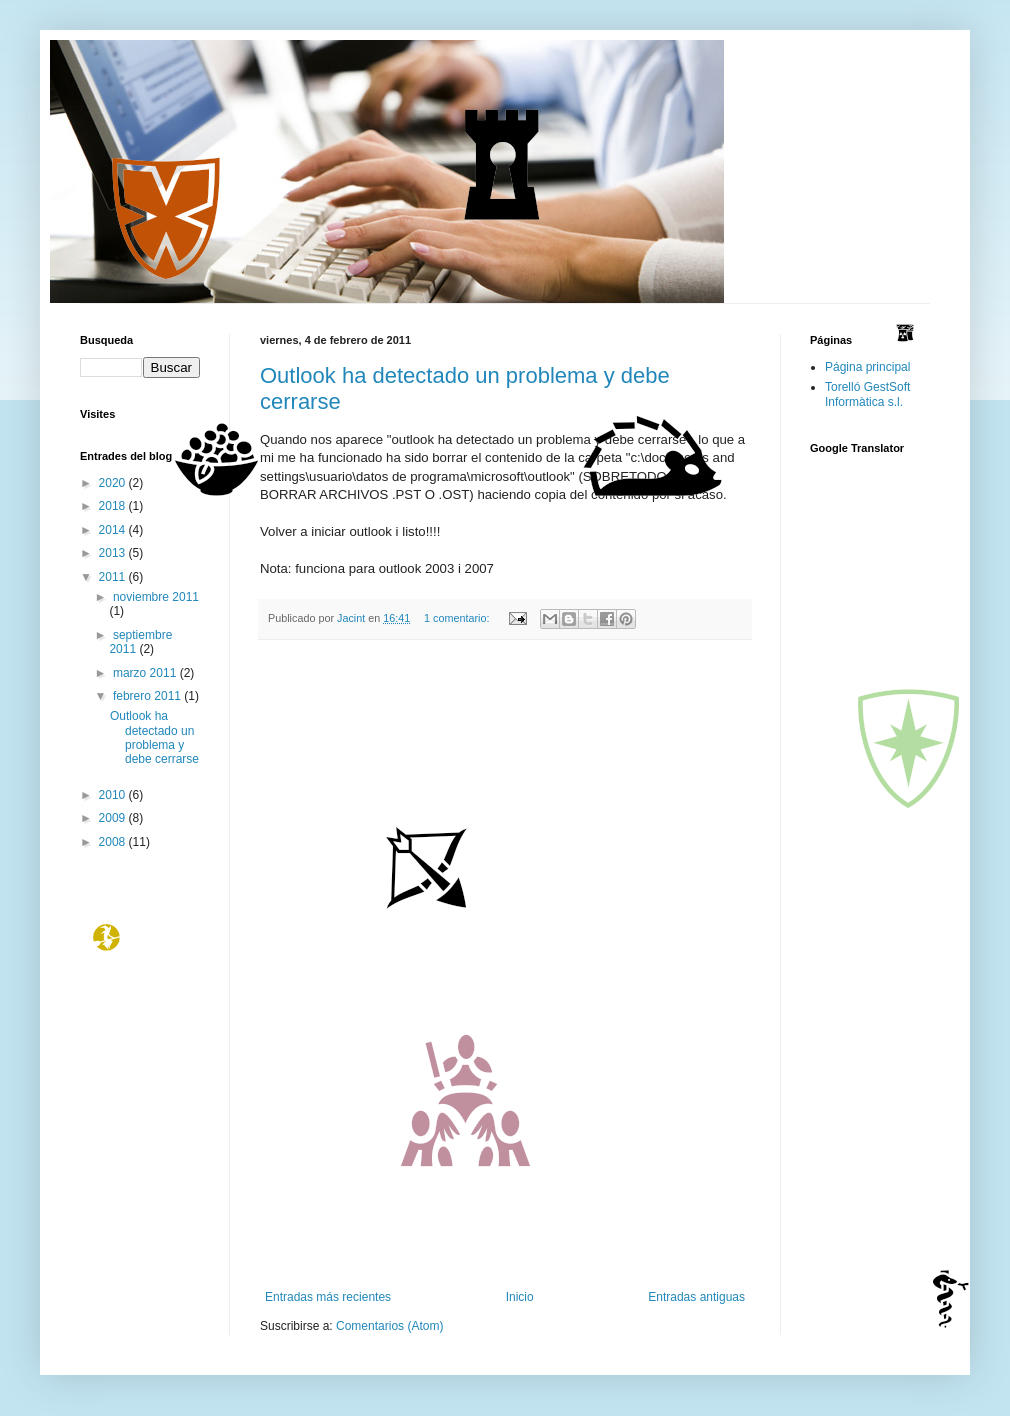  What do you see at coordinates (908, 749) in the screenshot?
I see `activate shield or defense mode` at bounding box center [908, 749].